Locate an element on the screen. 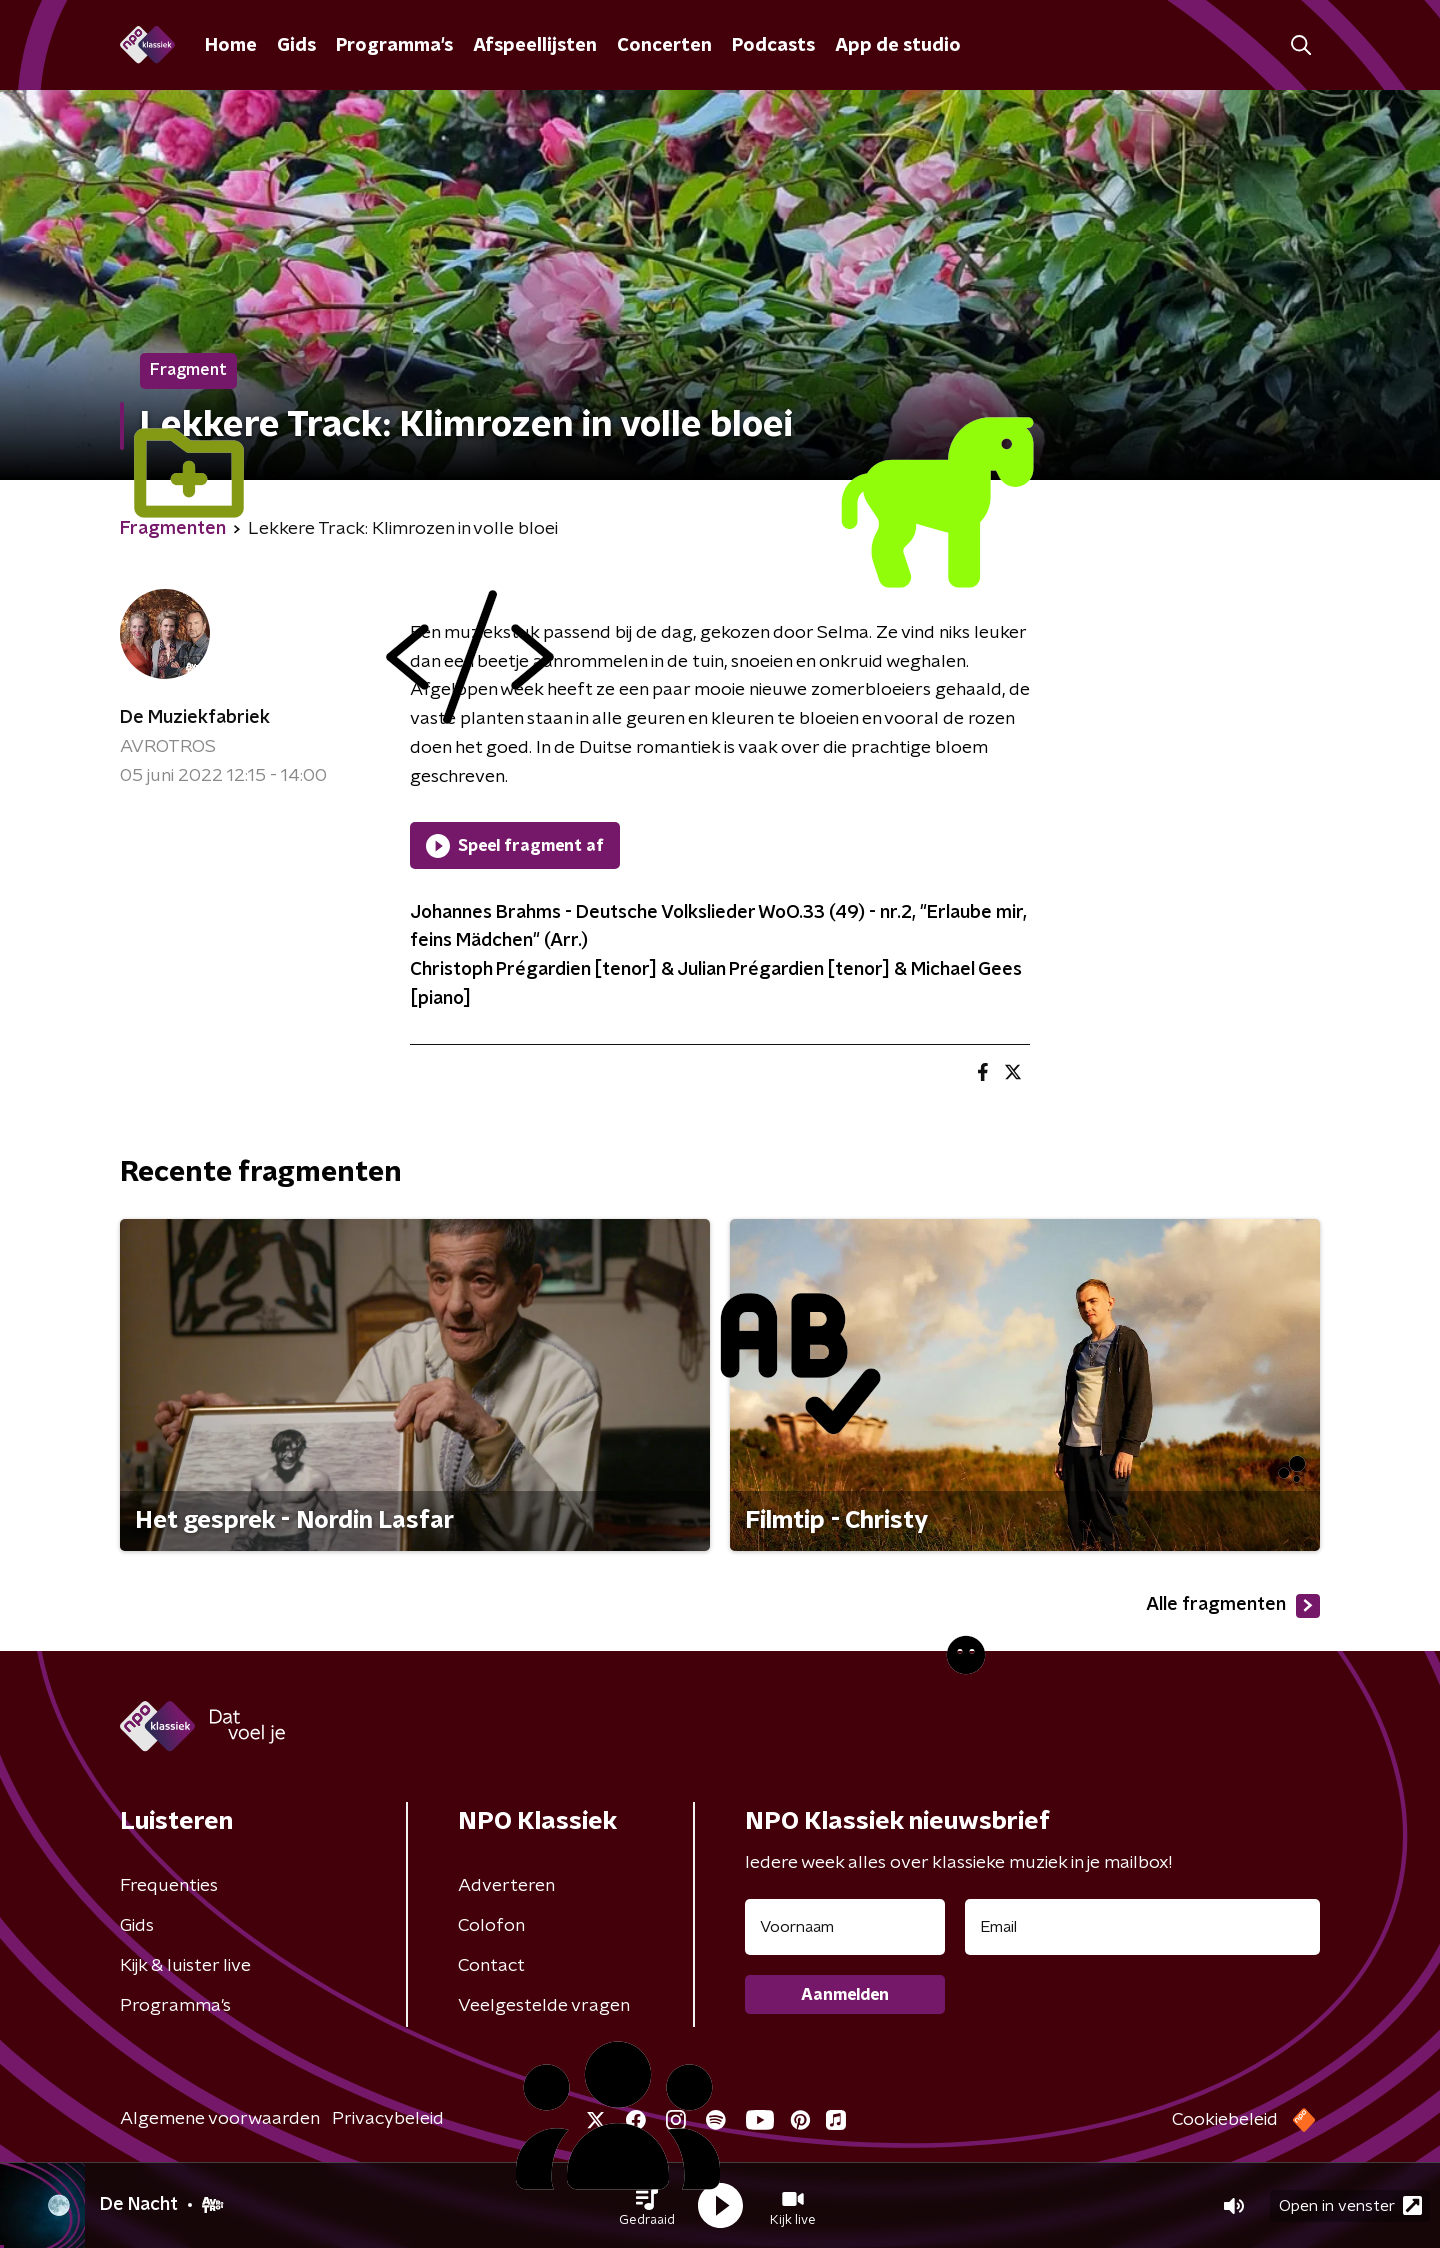  create a new folder is located at coordinates (189, 471).